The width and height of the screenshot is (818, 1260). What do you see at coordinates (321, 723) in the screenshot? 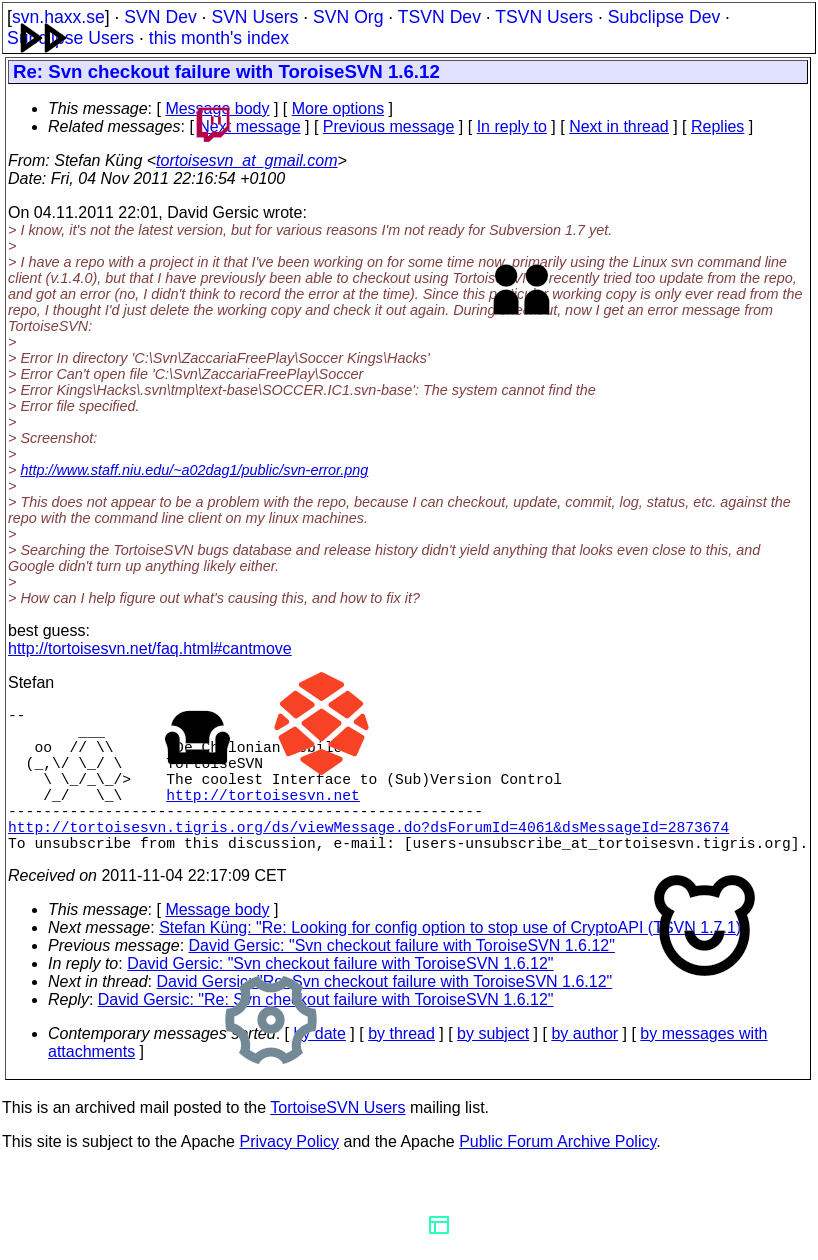
I see `RedwoodJS framework logo` at bounding box center [321, 723].